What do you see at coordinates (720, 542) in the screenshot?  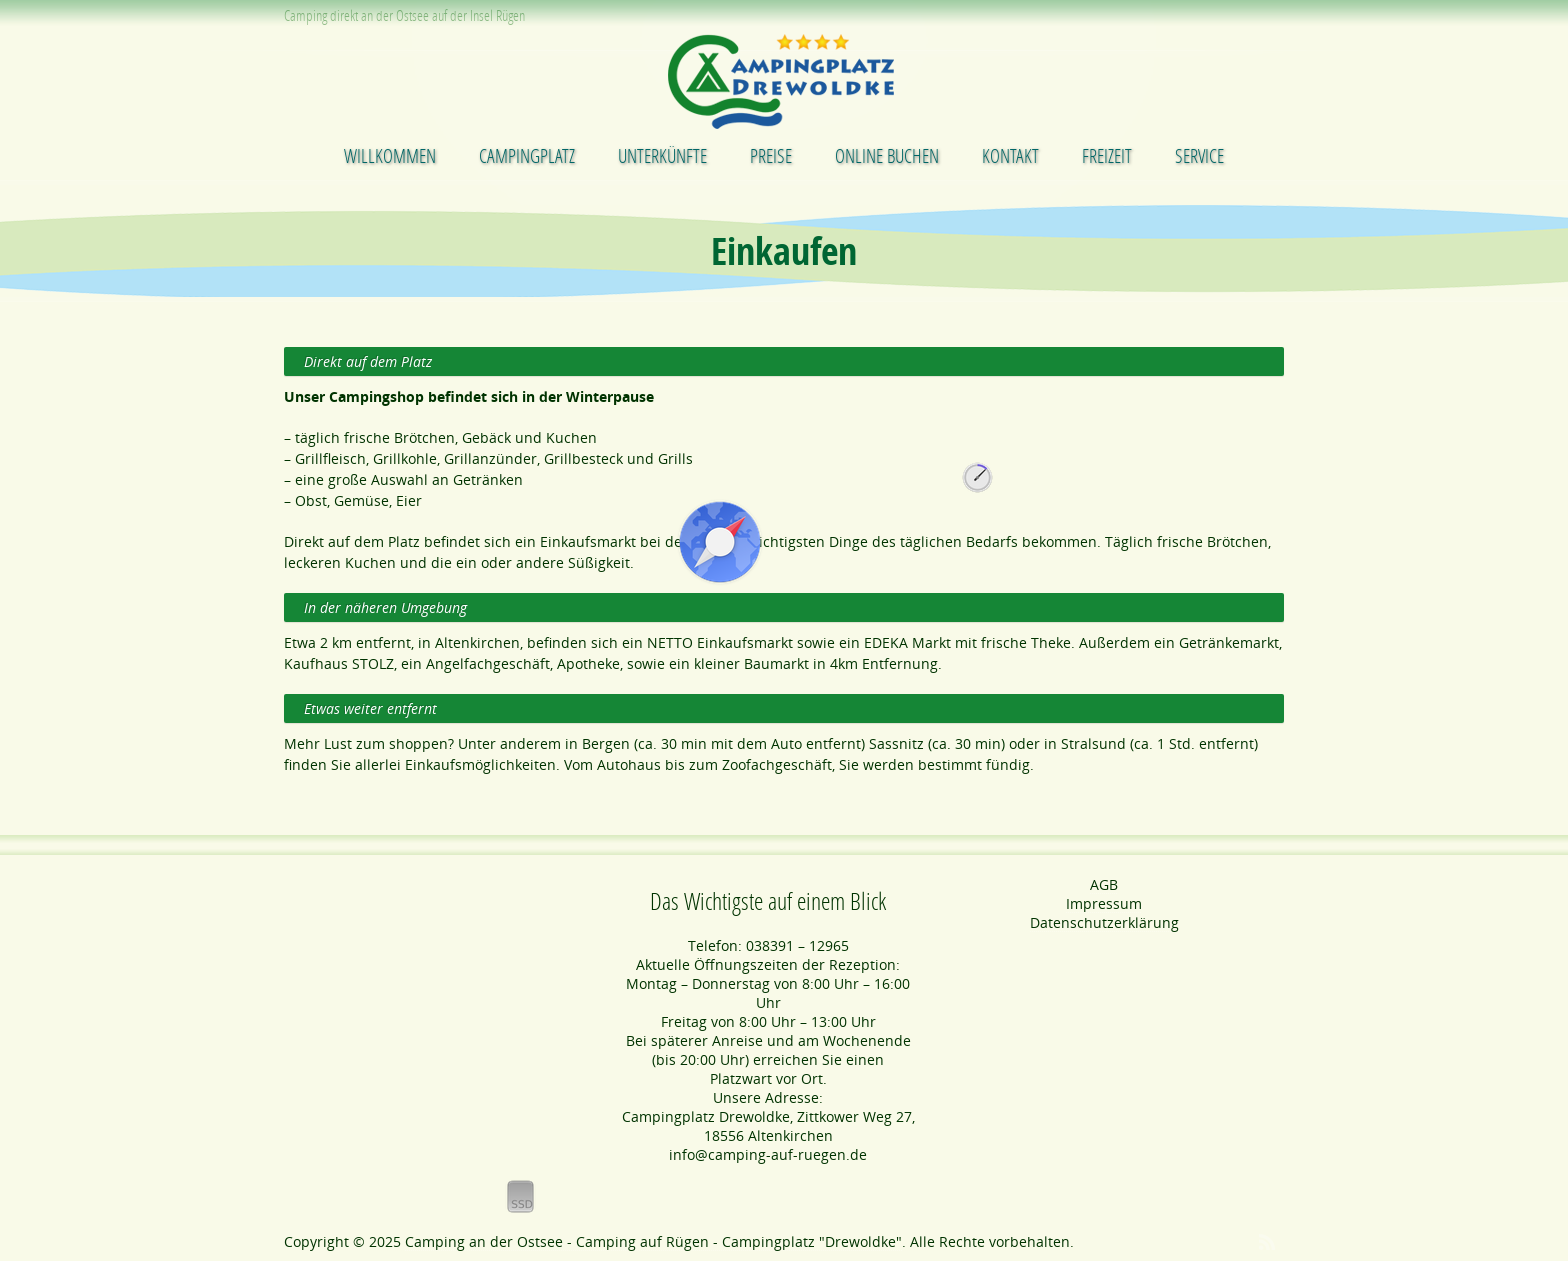 I see `open the web browser` at bounding box center [720, 542].